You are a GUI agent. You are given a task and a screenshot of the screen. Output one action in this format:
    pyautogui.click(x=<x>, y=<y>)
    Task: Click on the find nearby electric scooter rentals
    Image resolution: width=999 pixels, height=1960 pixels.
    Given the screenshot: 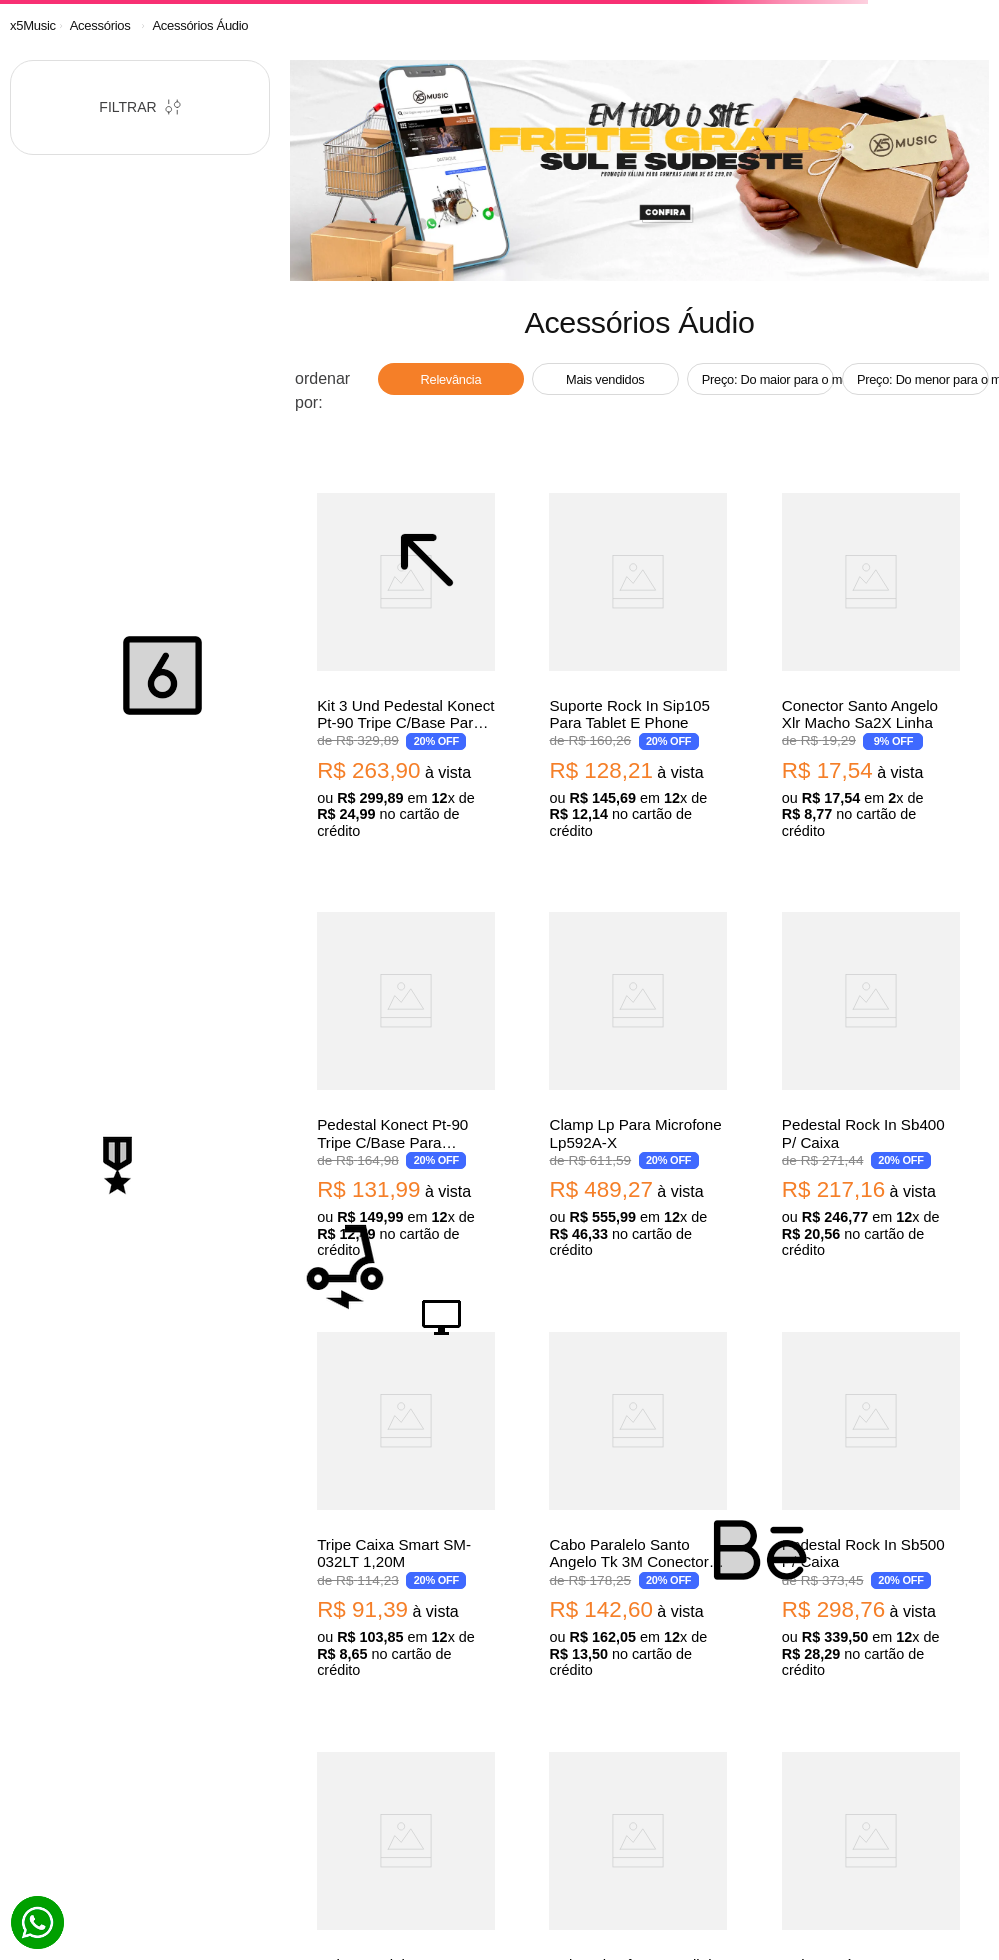 What is the action you would take?
    pyautogui.click(x=345, y=1267)
    